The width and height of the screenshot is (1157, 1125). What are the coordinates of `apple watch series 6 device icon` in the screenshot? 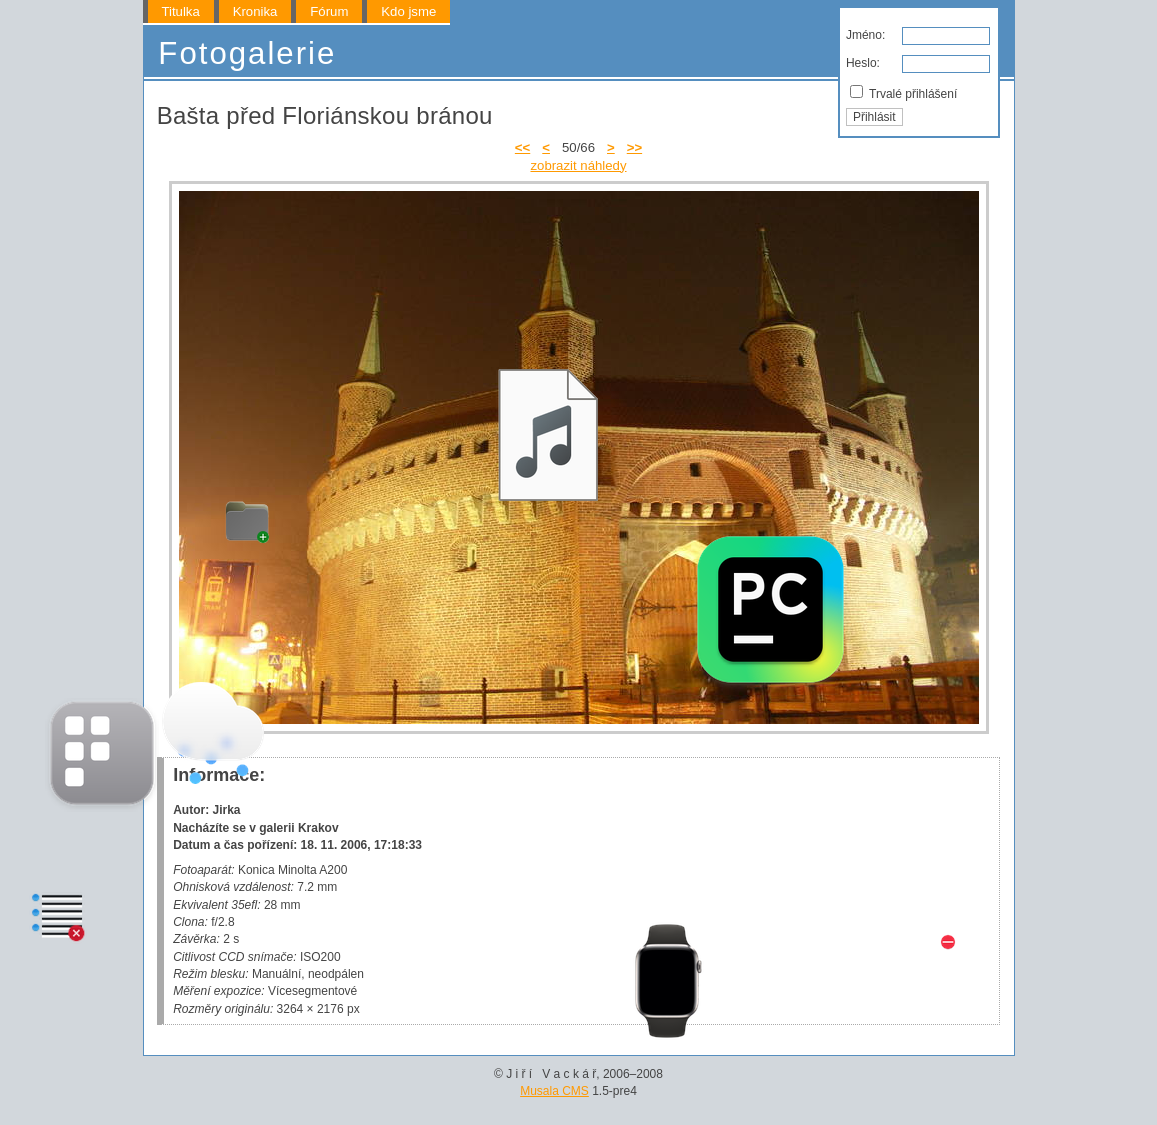 It's located at (667, 981).